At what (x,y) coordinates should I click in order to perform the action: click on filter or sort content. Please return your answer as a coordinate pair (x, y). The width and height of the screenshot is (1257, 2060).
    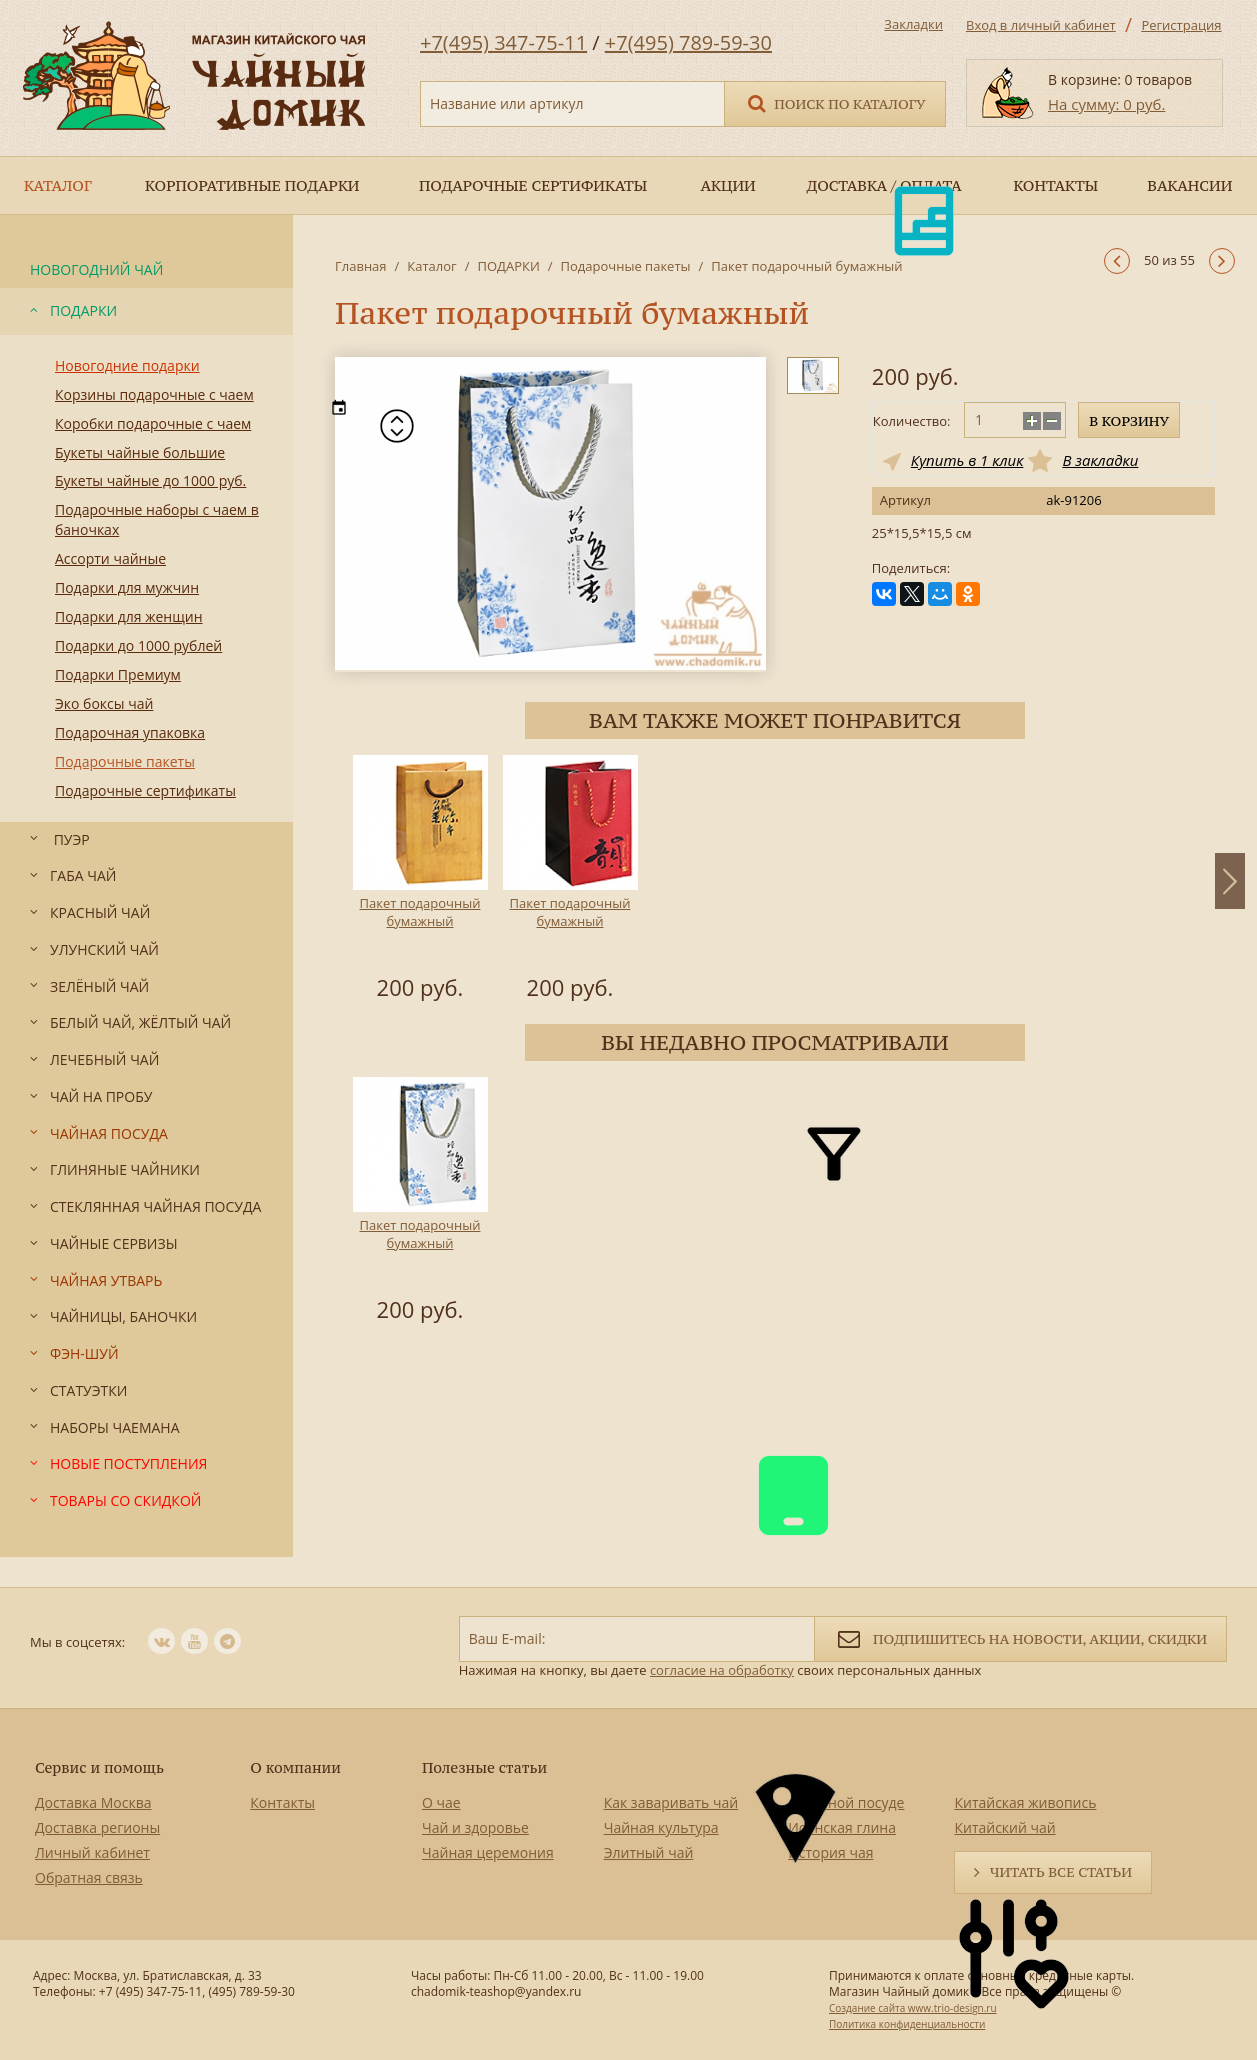
    Looking at the image, I should click on (834, 1154).